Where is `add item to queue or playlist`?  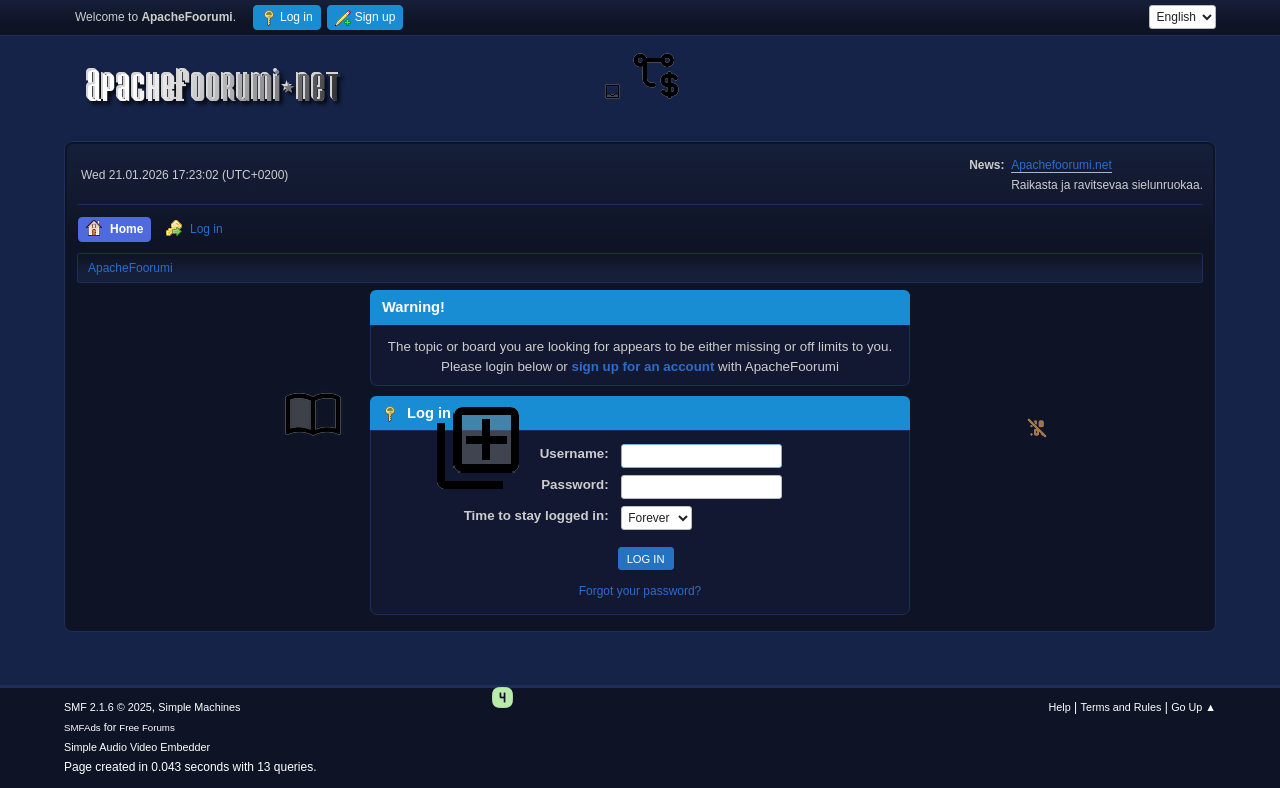 add item to queue or playlist is located at coordinates (478, 448).